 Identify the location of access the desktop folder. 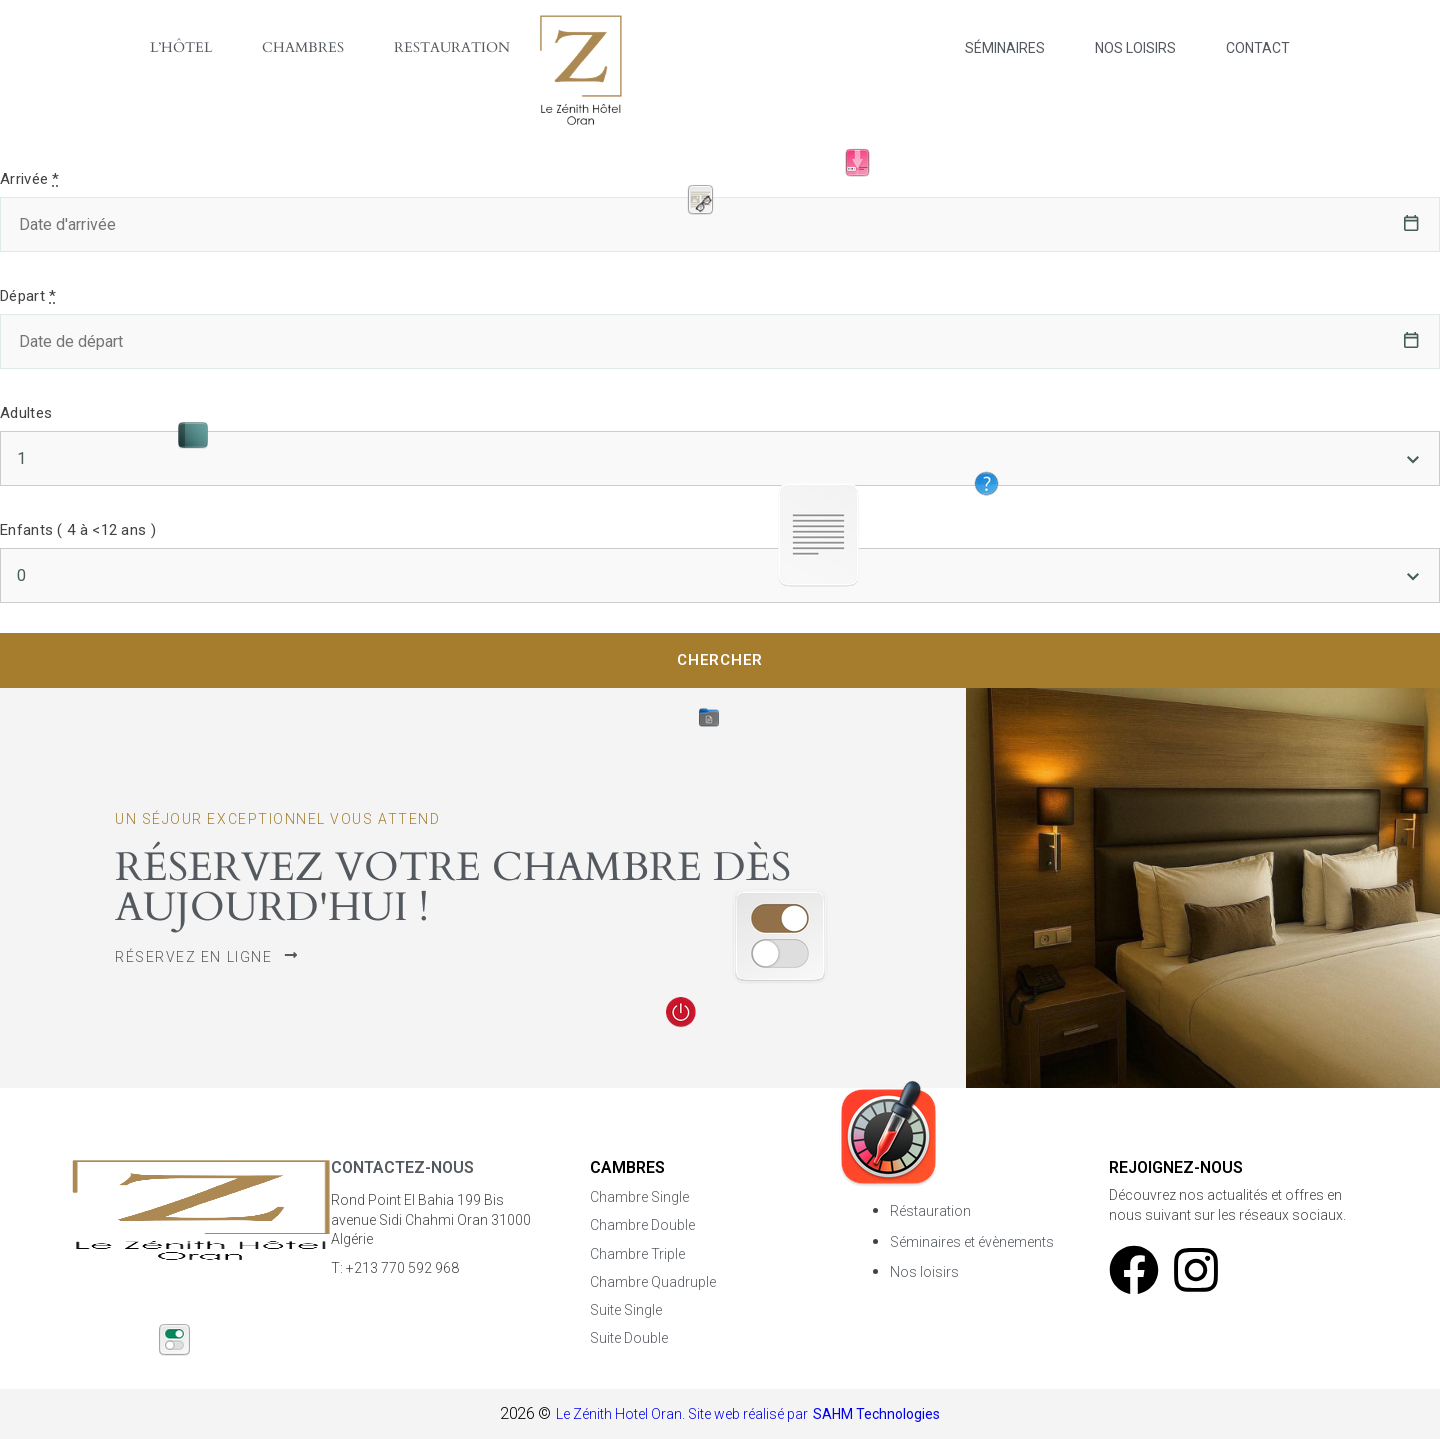
(193, 434).